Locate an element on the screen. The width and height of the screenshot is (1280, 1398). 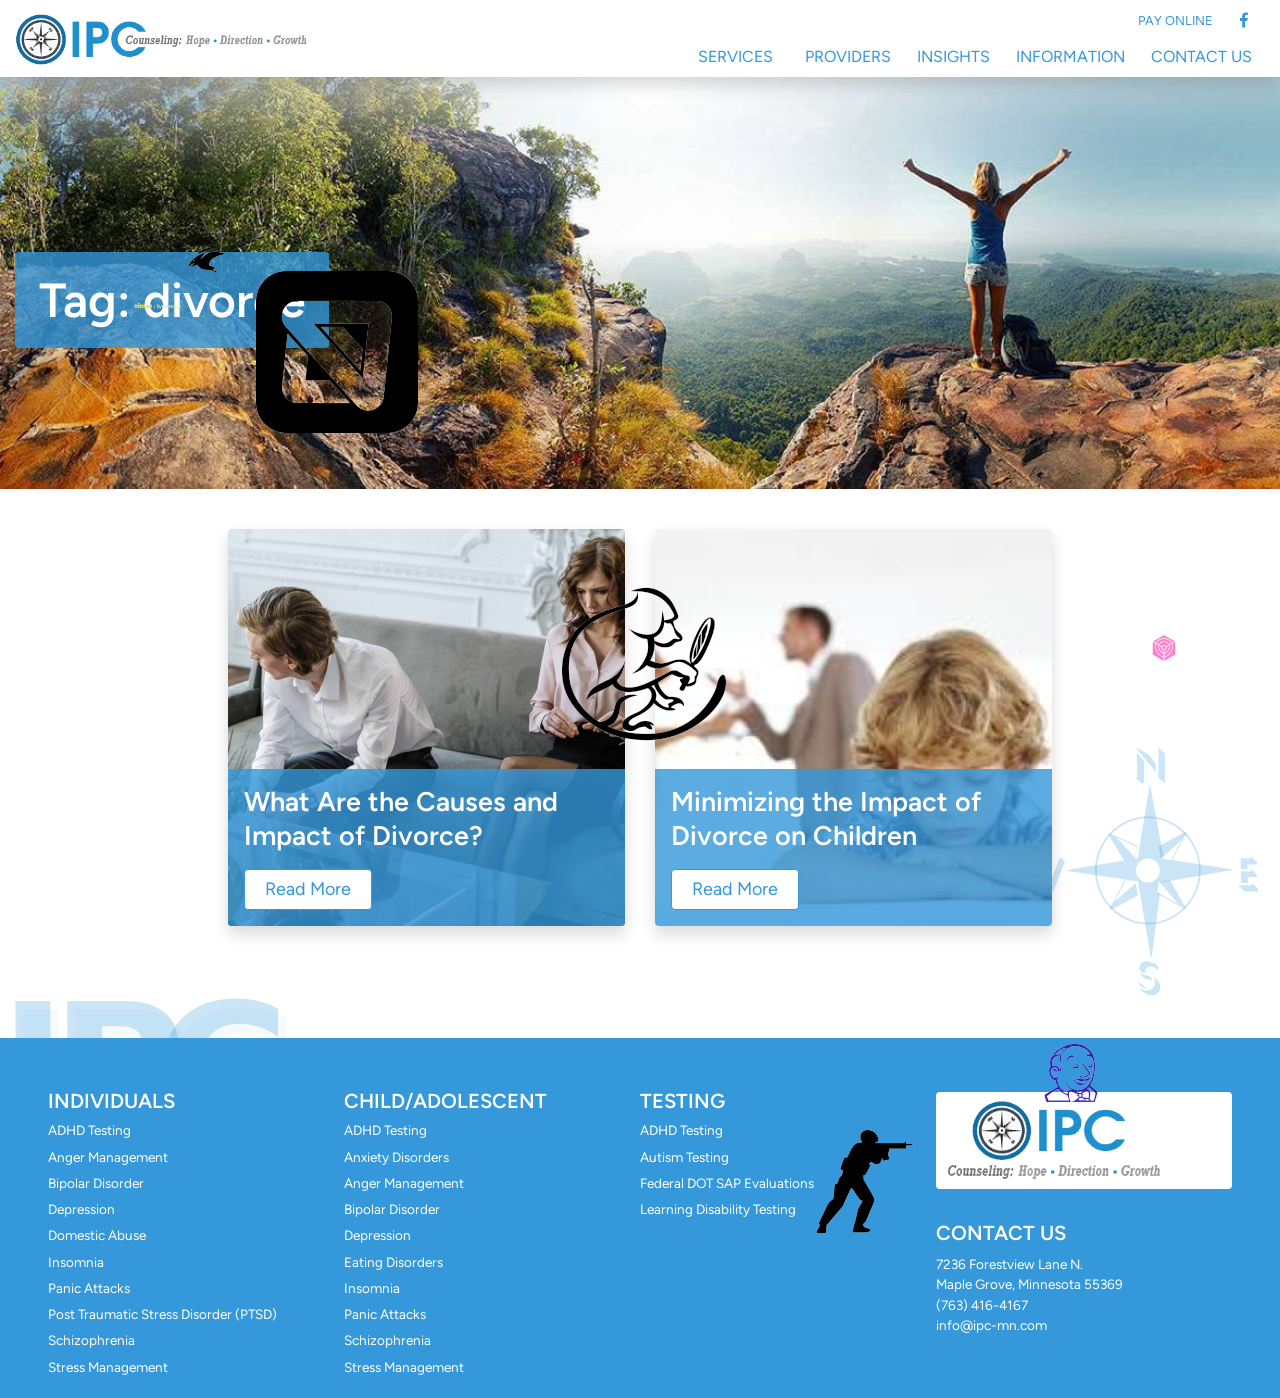
visit the CodeMirror website or documentation is located at coordinates (644, 664).